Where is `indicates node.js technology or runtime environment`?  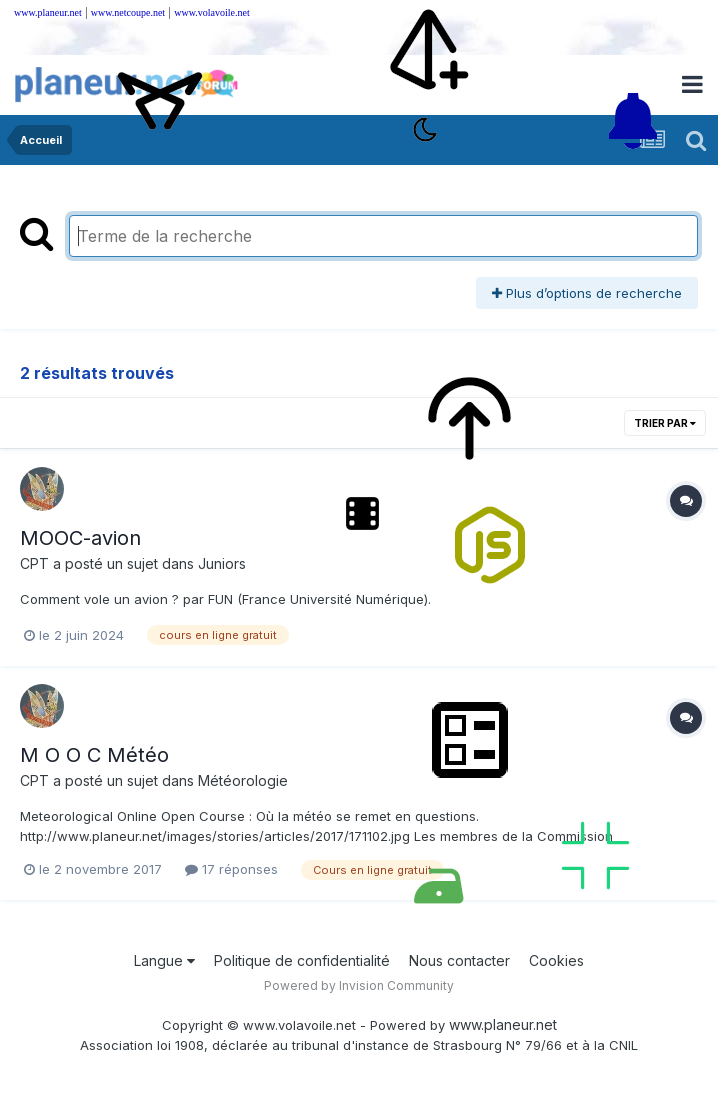
indicates node.js technology or runtime environment is located at coordinates (490, 545).